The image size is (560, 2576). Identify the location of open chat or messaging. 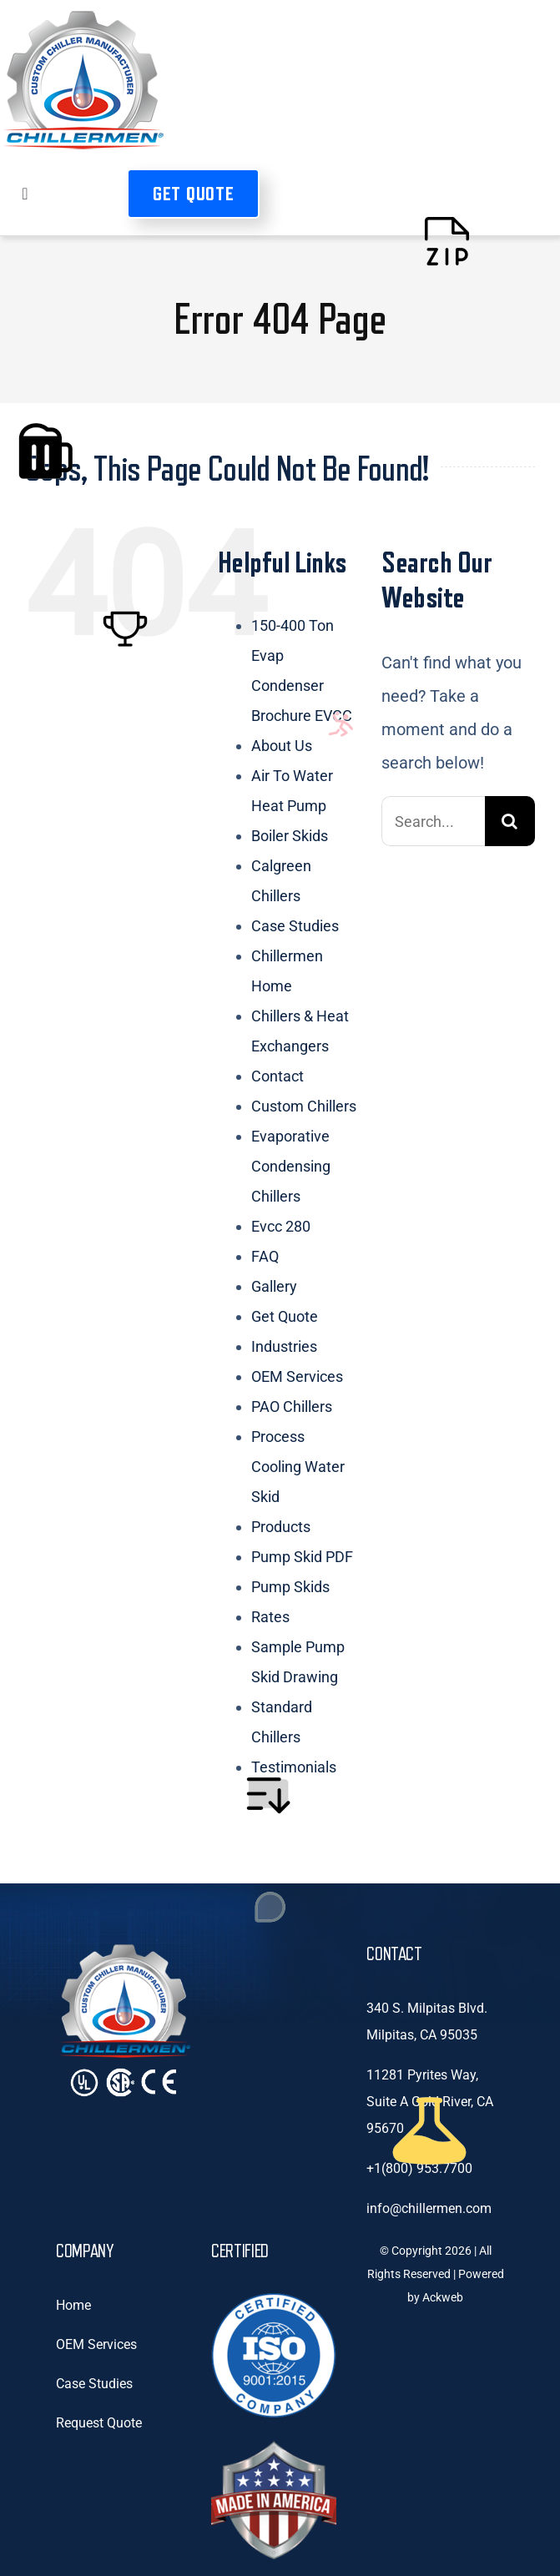
(270, 1908).